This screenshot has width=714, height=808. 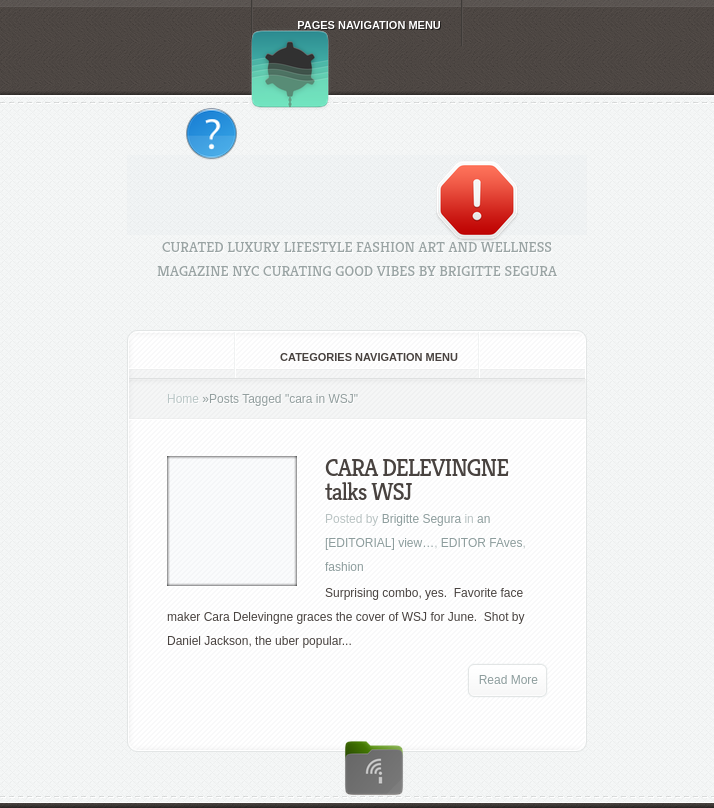 I want to click on indicates a critical error or warning that requires attention, so click(x=477, y=200).